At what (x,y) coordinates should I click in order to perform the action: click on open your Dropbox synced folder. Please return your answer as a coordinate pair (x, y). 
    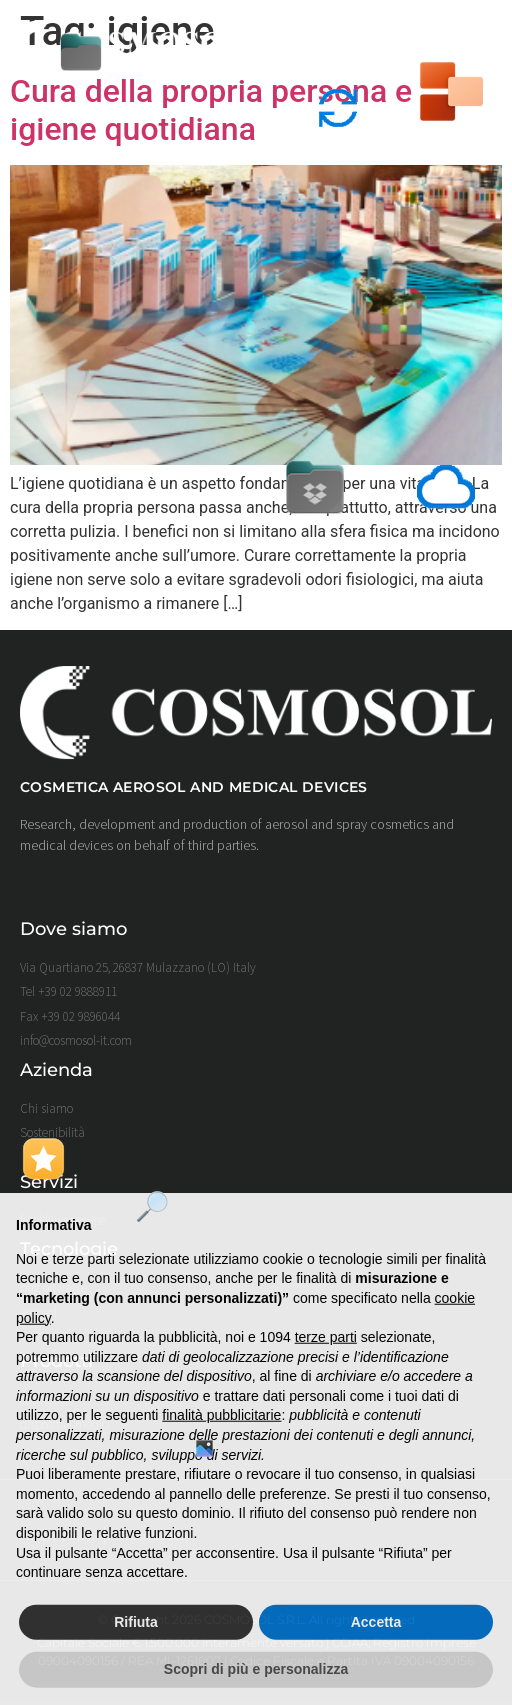
    Looking at the image, I should click on (315, 487).